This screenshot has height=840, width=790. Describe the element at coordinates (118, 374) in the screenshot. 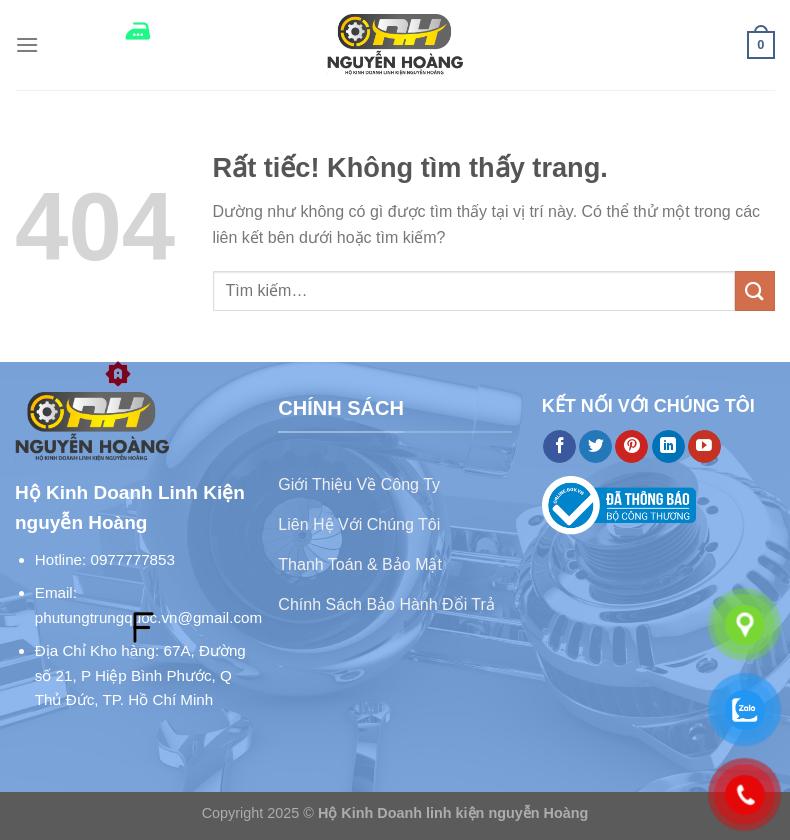

I see `enable automatic brightness adjustment` at that location.